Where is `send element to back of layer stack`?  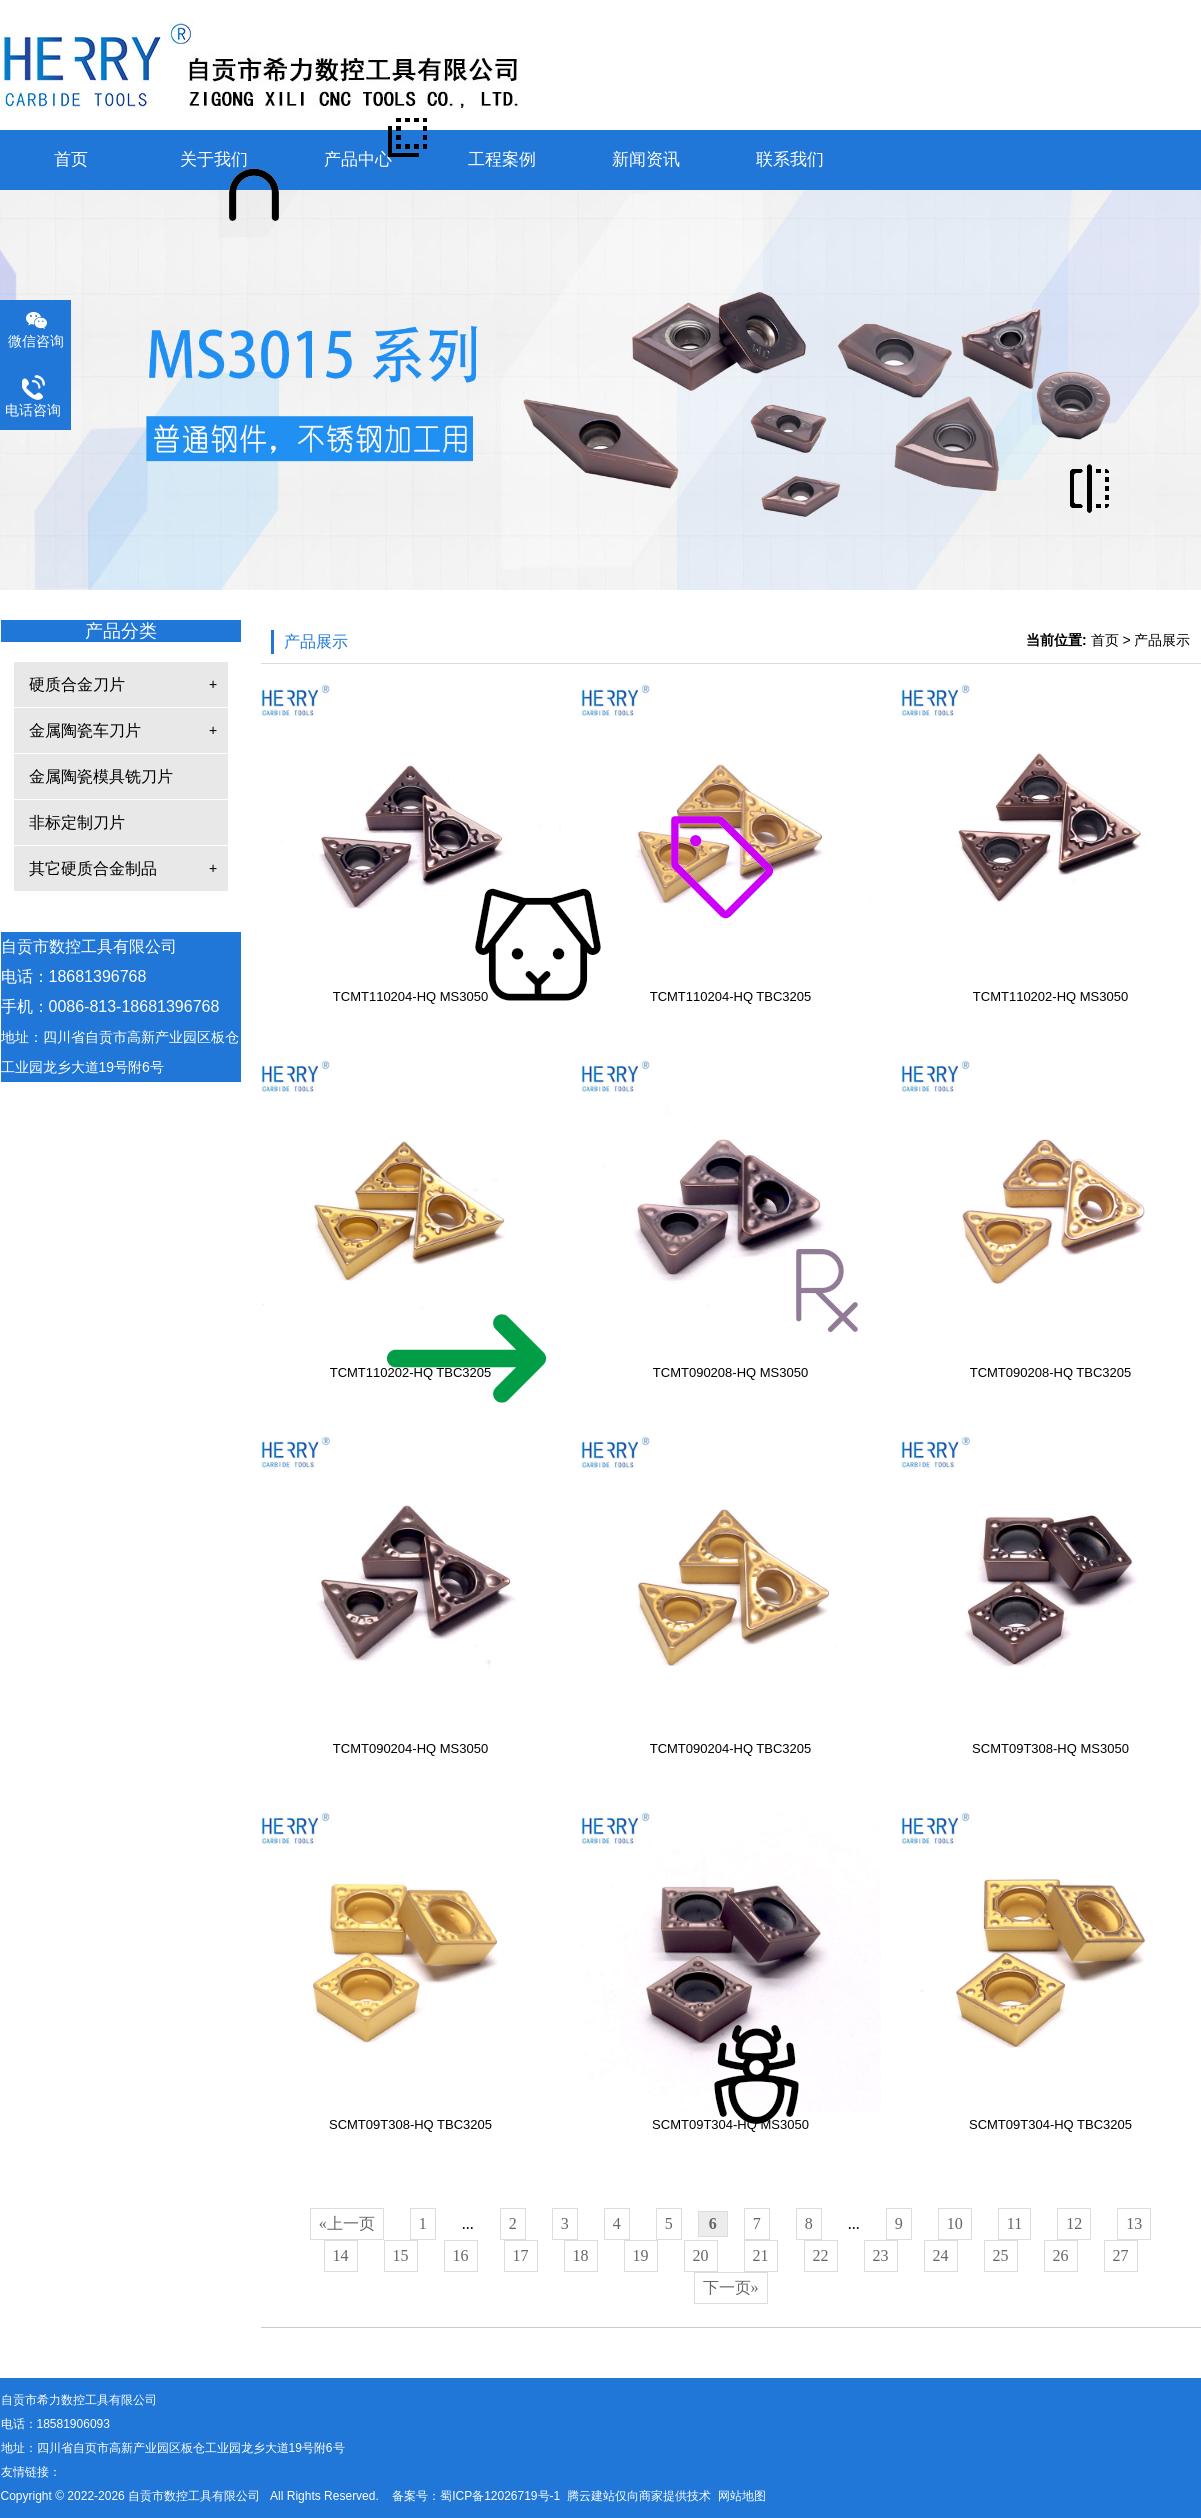
send element to back of layer stack is located at coordinates (407, 137).